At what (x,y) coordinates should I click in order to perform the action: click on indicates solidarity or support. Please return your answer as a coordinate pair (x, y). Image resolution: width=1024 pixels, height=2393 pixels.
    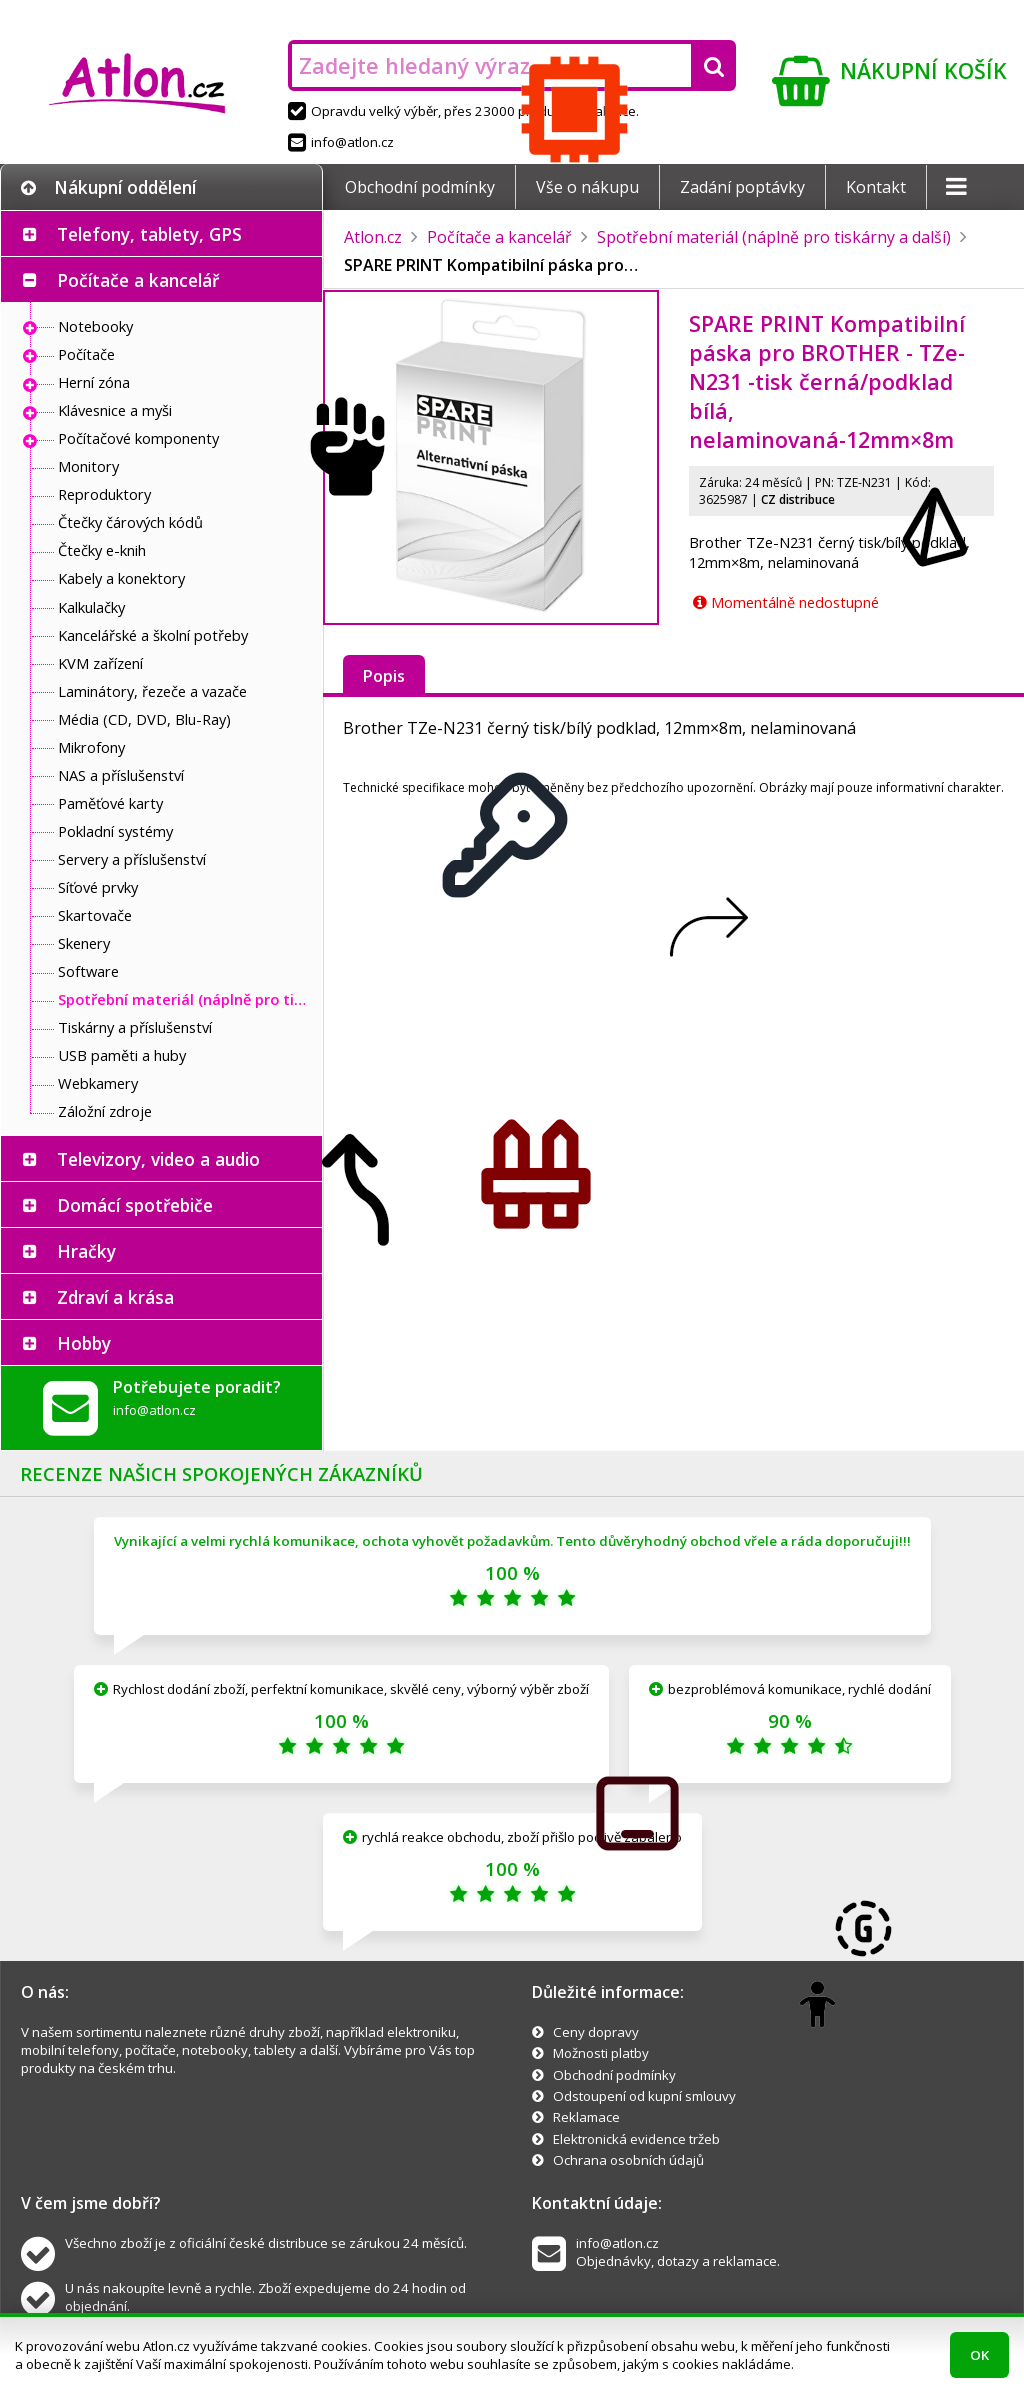
    Looking at the image, I should click on (347, 446).